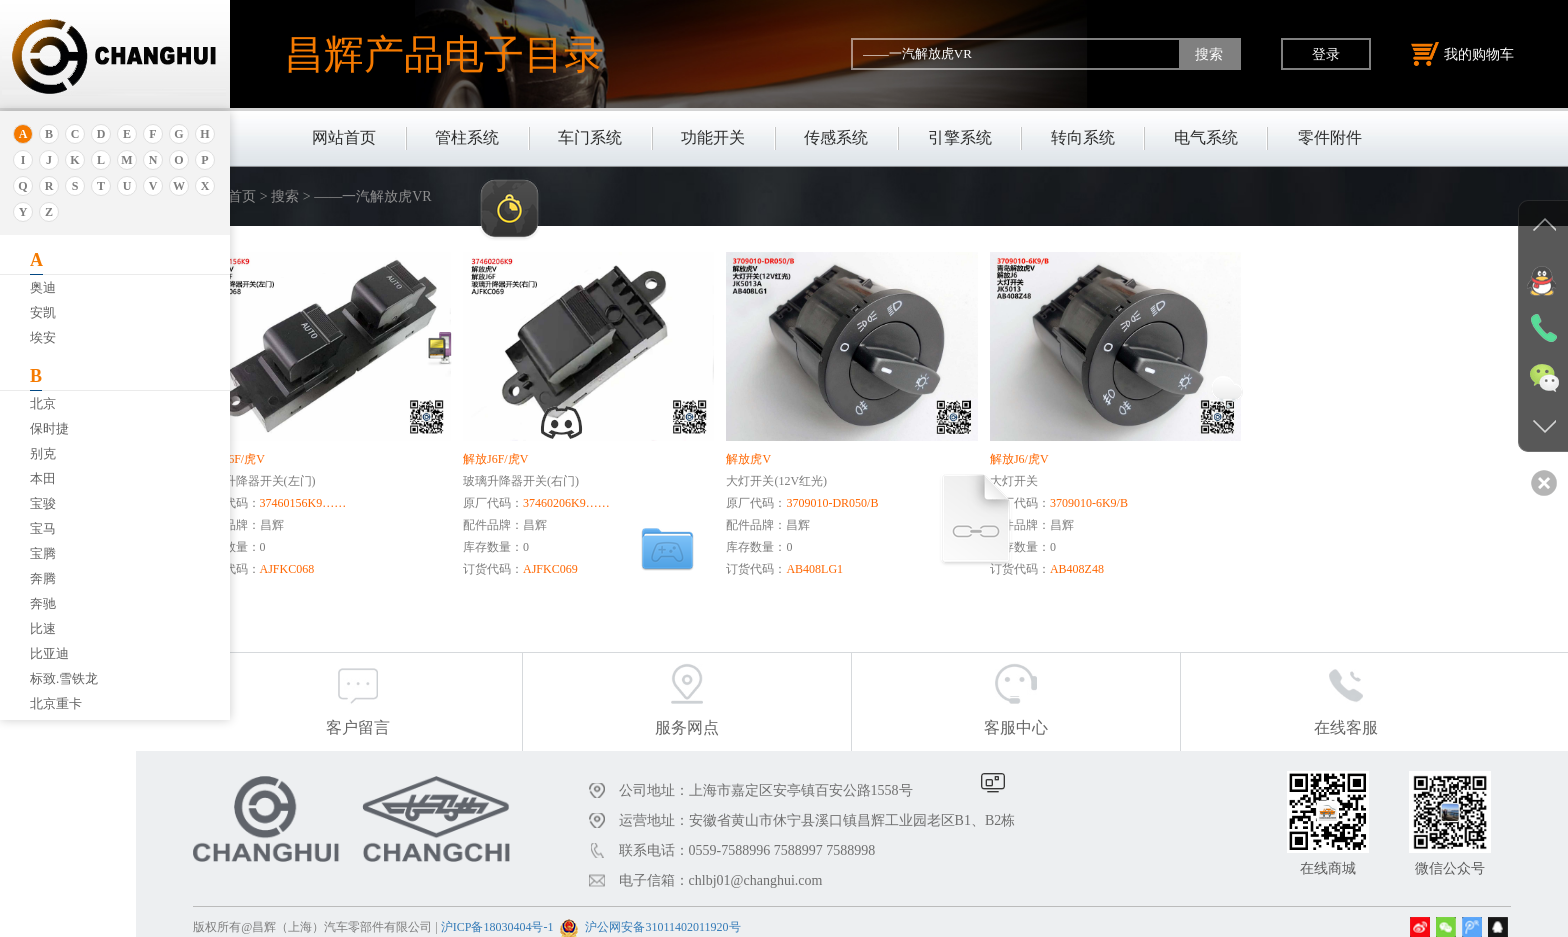 This screenshot has width=1568, height=937. What do you see at coordinates (509, 209) in the screenshot?
I see `manage cookie preferences in your browser` at bounding box center [509, 209].